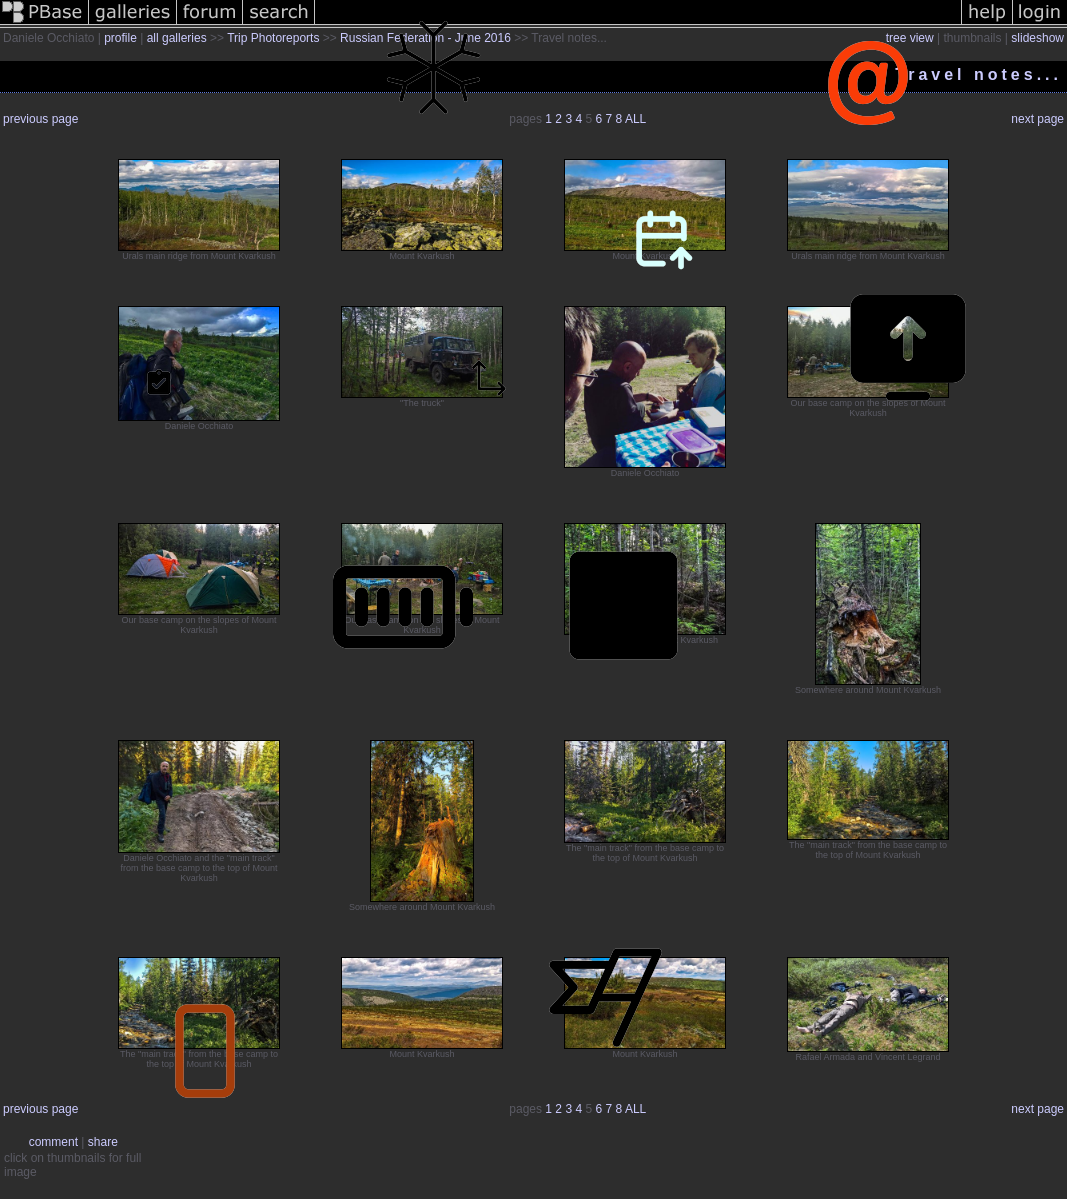 This screenshot has height=1199, width=1067. I want to click on mention a user in chat, so click(868, 83).